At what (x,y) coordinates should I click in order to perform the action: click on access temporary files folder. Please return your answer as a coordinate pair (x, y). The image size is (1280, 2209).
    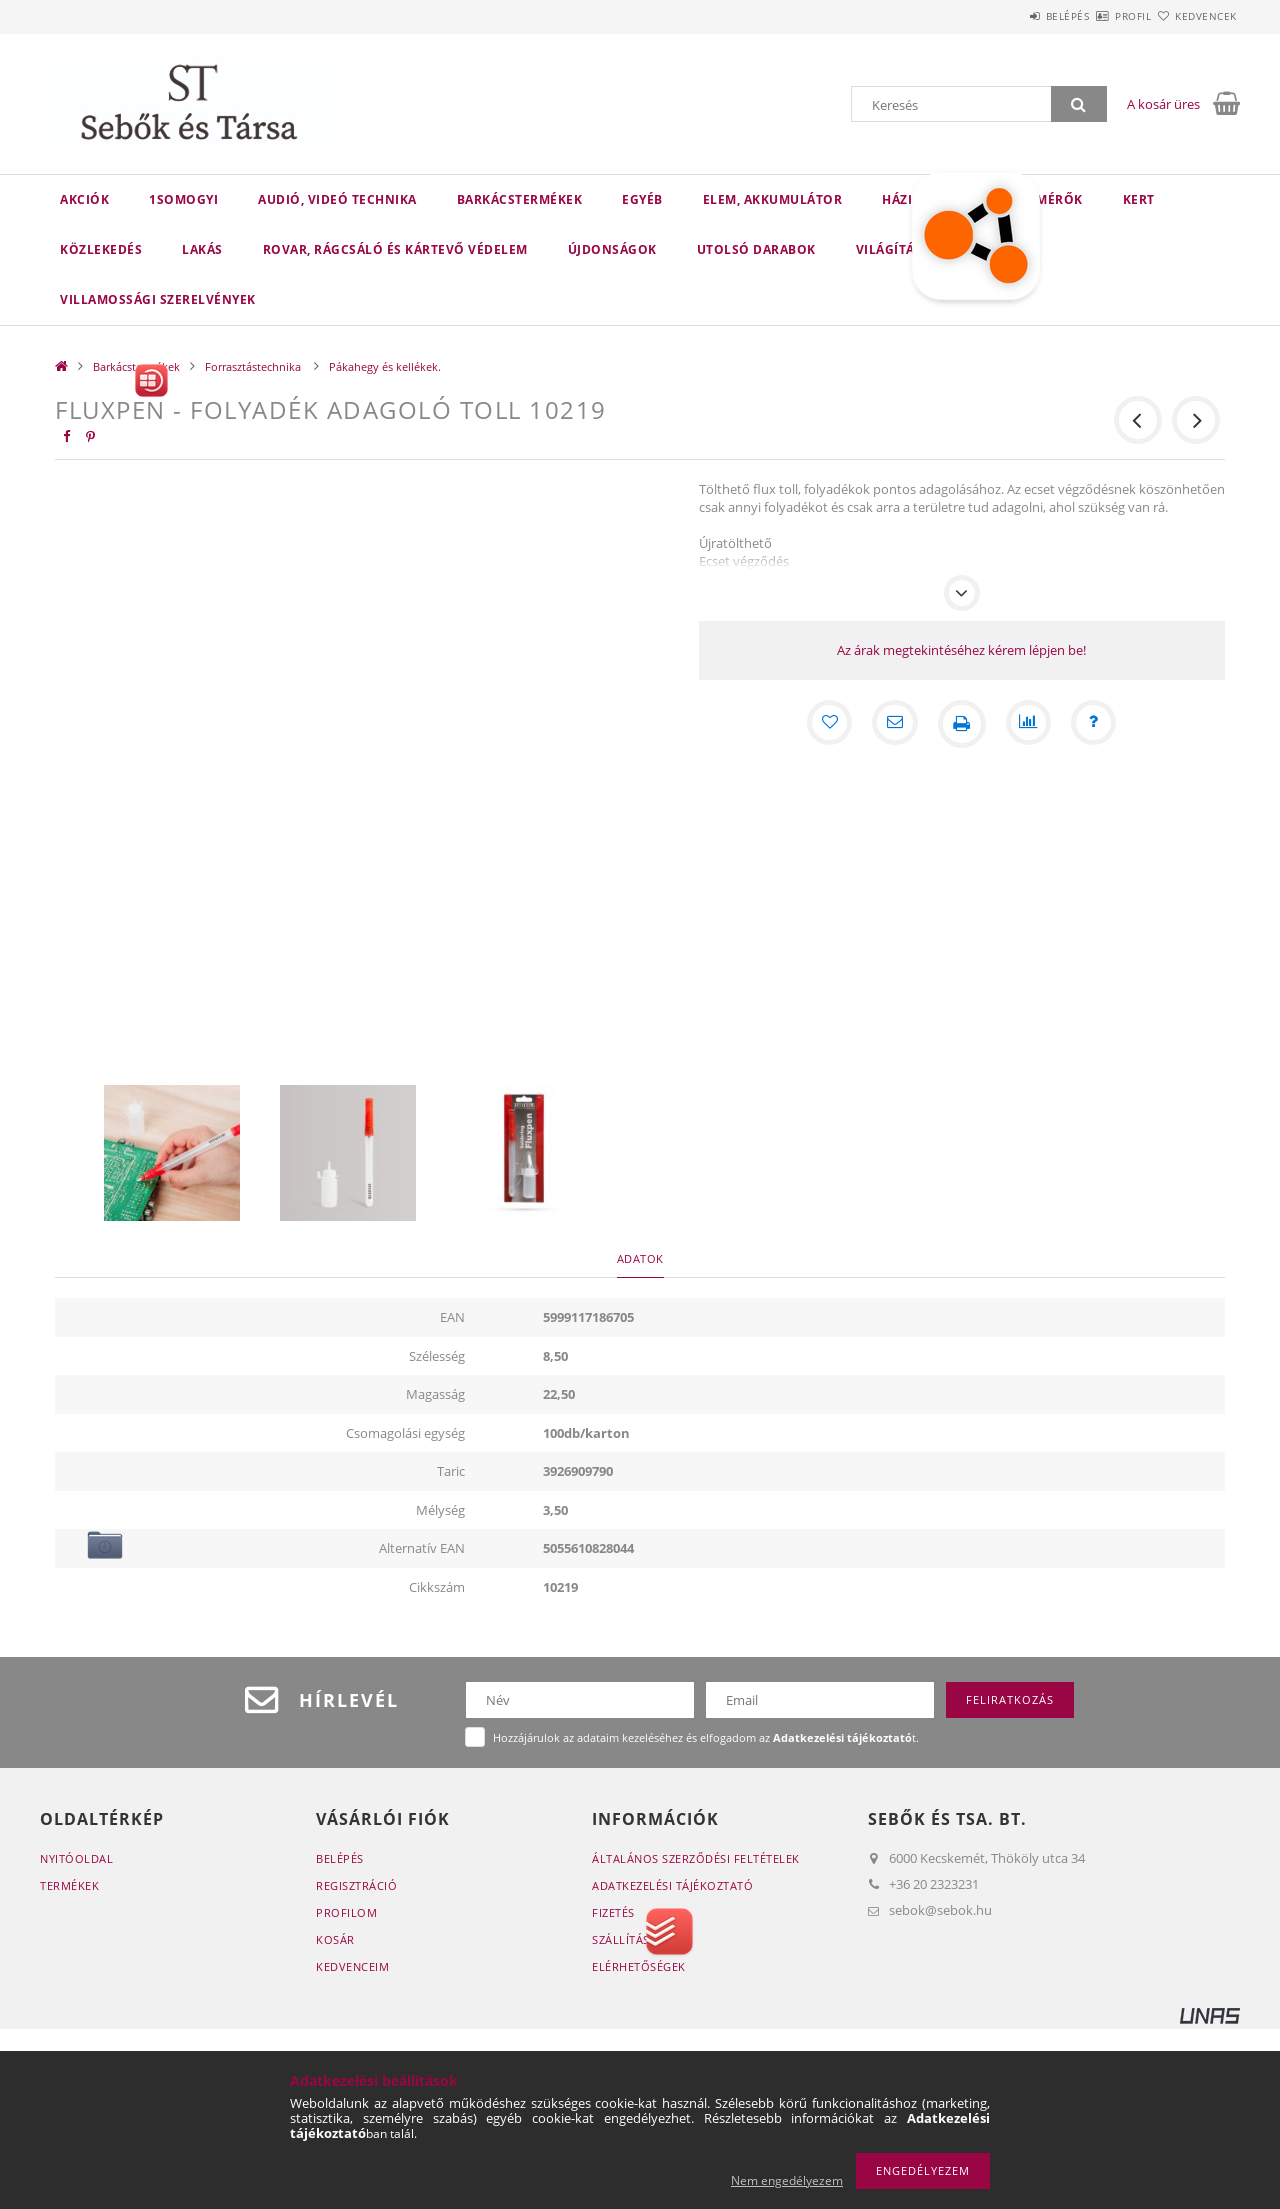
    Looking at the image, I should click on (105, 1545).